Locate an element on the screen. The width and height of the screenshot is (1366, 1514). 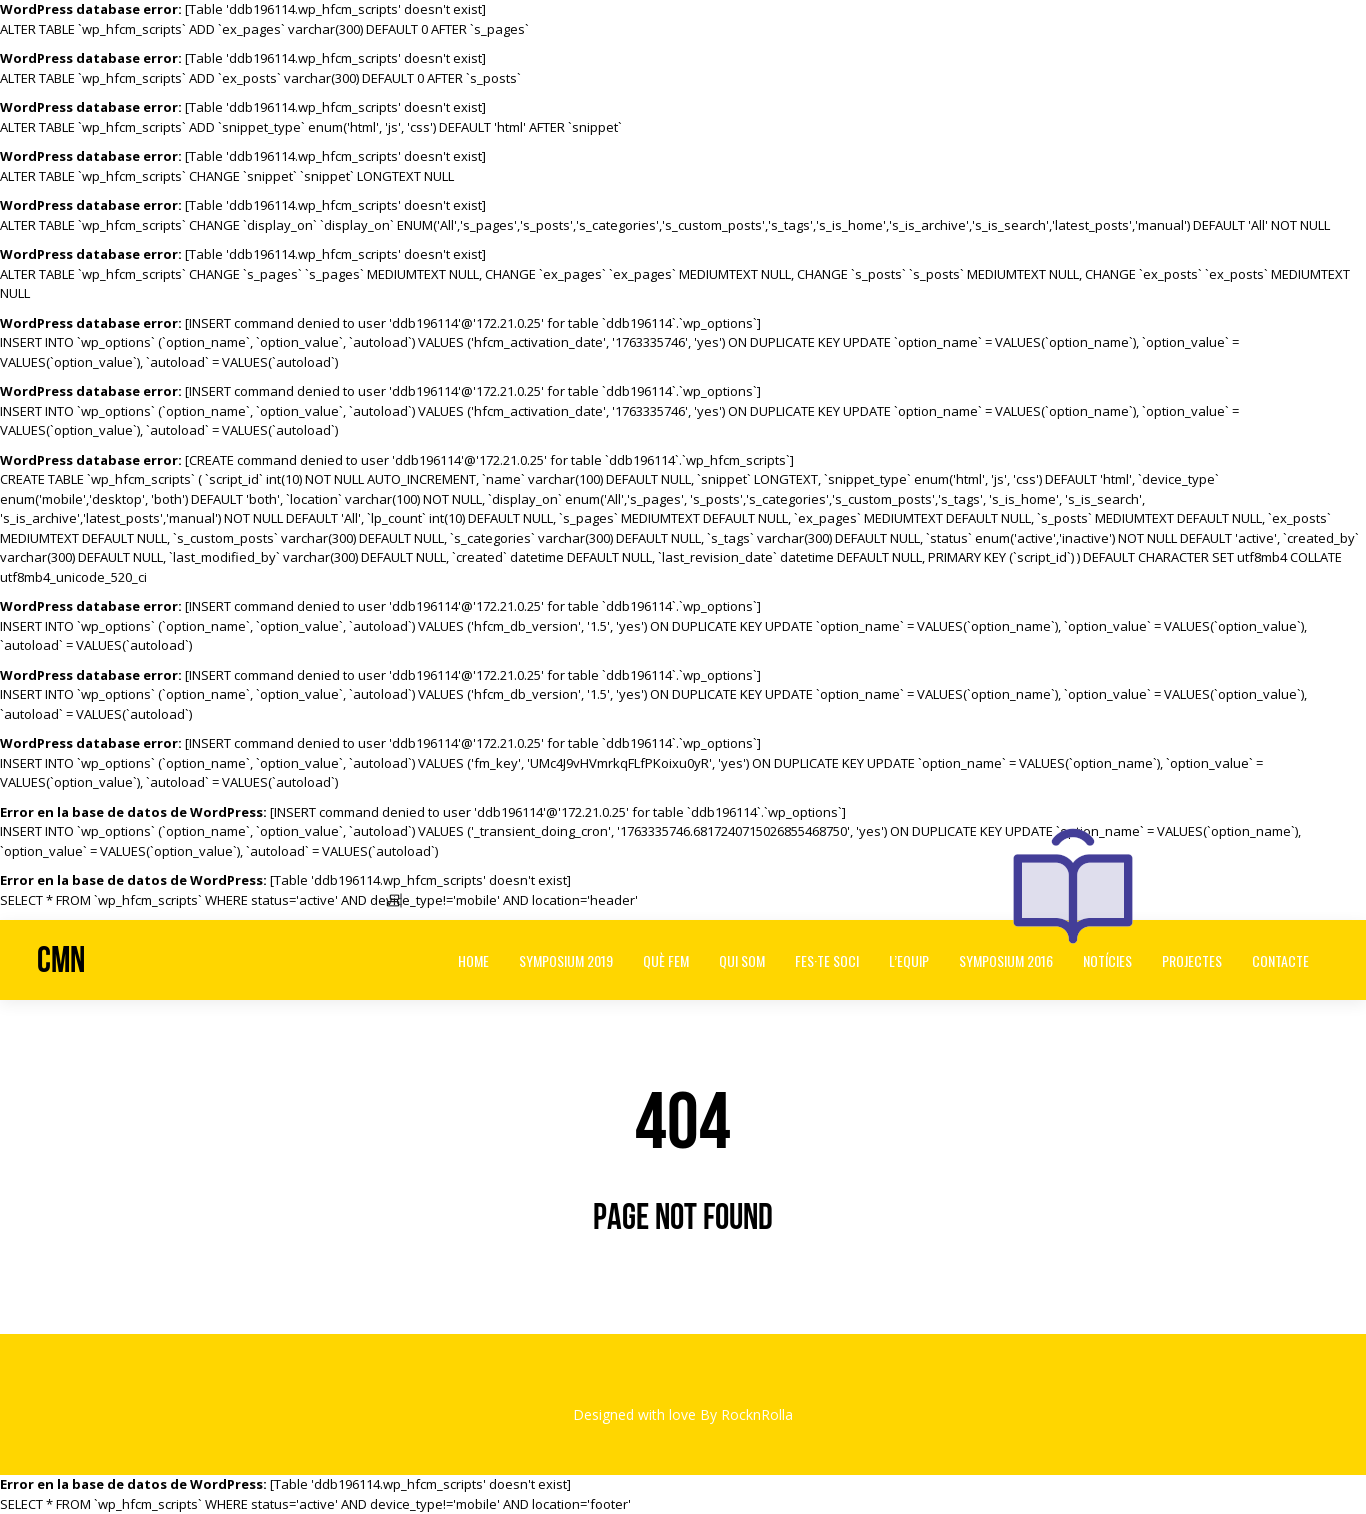
align text or content to the right is located at coordinates (394, 900).